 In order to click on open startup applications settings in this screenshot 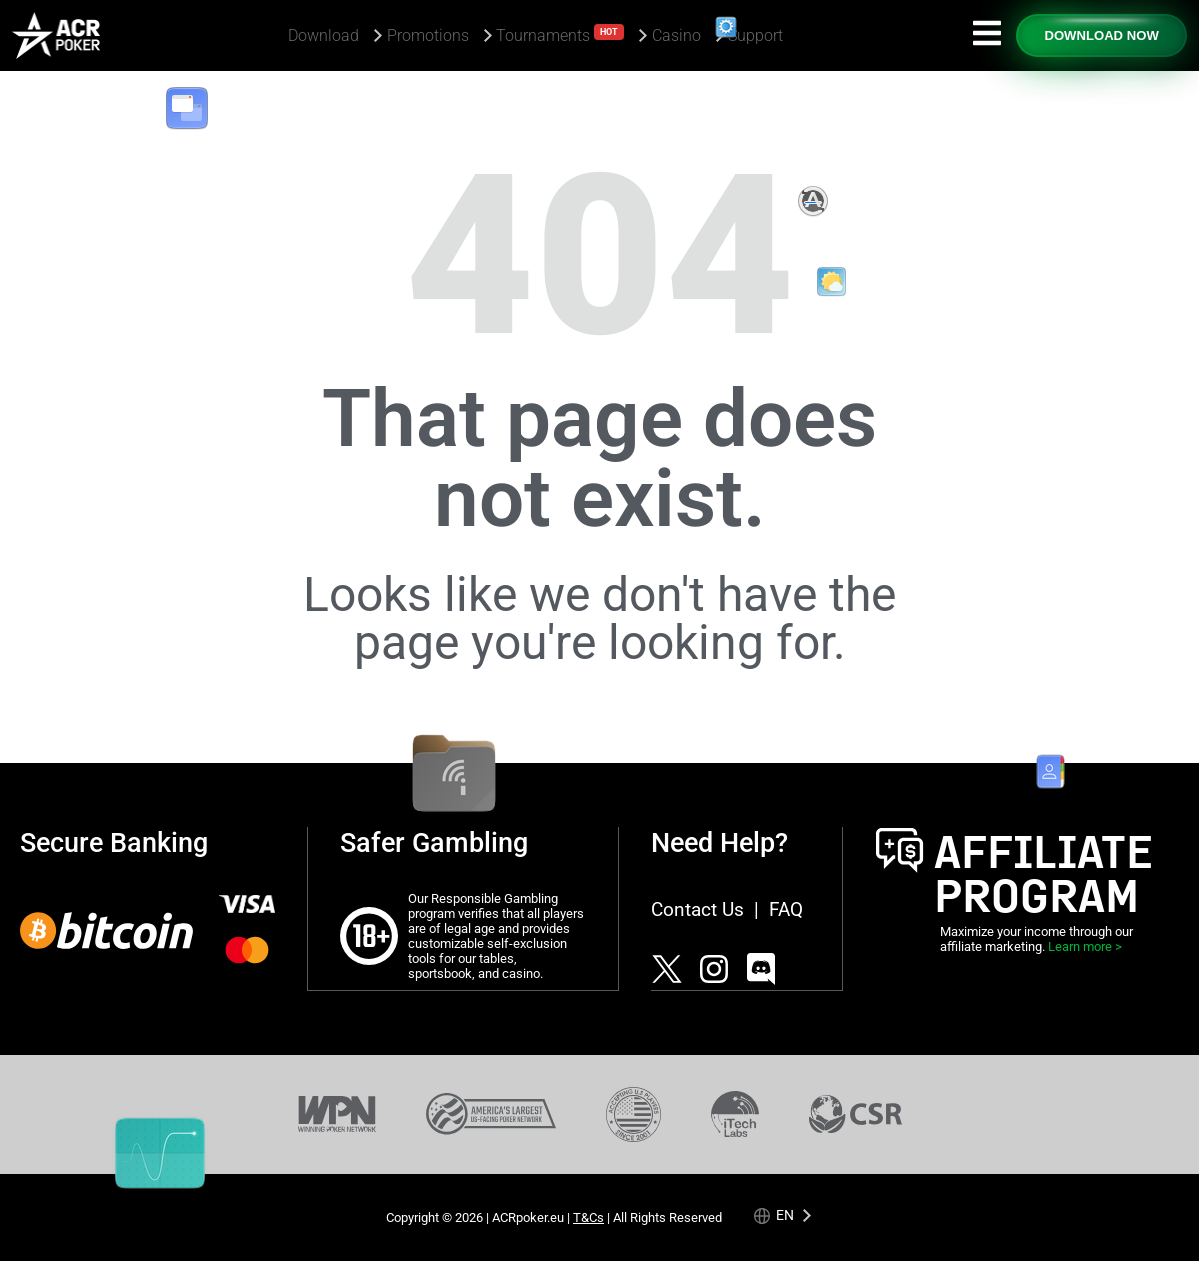, I will do `click(187, 108)`.